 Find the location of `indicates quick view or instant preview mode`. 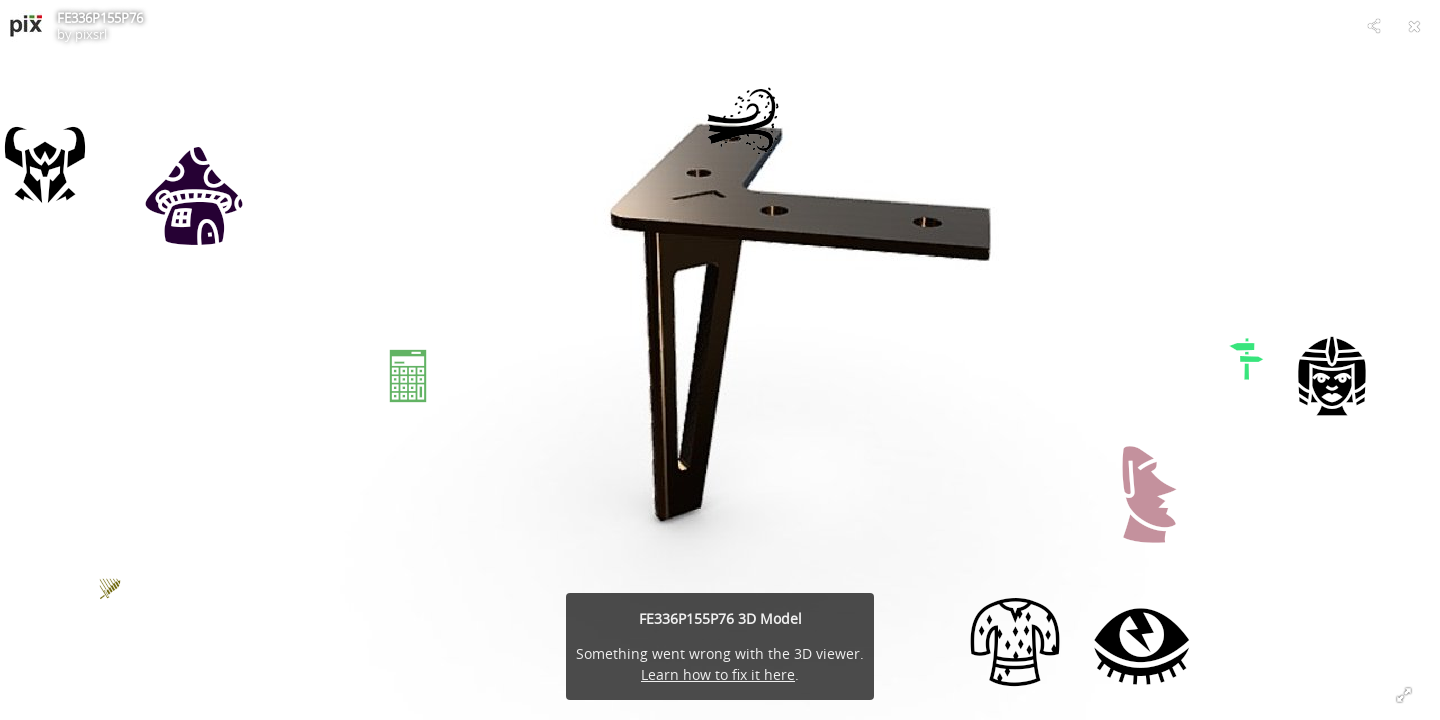

indicates quick view or instant preview mode is located at coordinates (1141, 646).